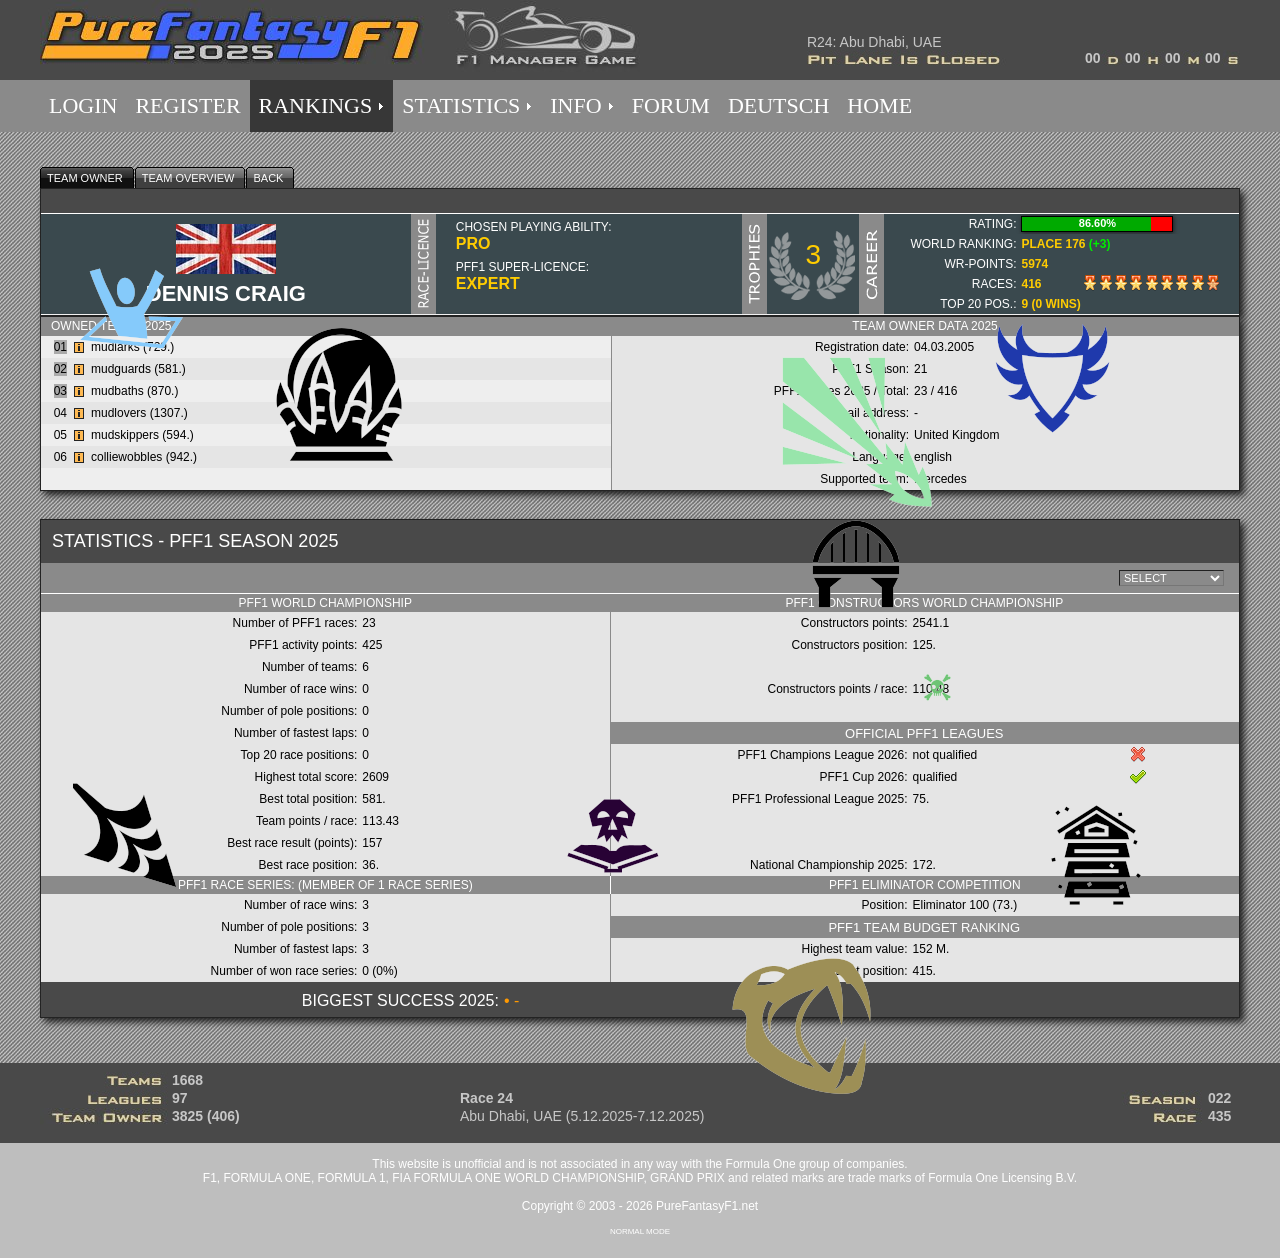 This screenshot has height=1258, width=1280. What do you see at coordinates (802, 1026) in the screenshot?
I see `indicates a beast or creature type in a game interface` at bounding box center [802, 1026].